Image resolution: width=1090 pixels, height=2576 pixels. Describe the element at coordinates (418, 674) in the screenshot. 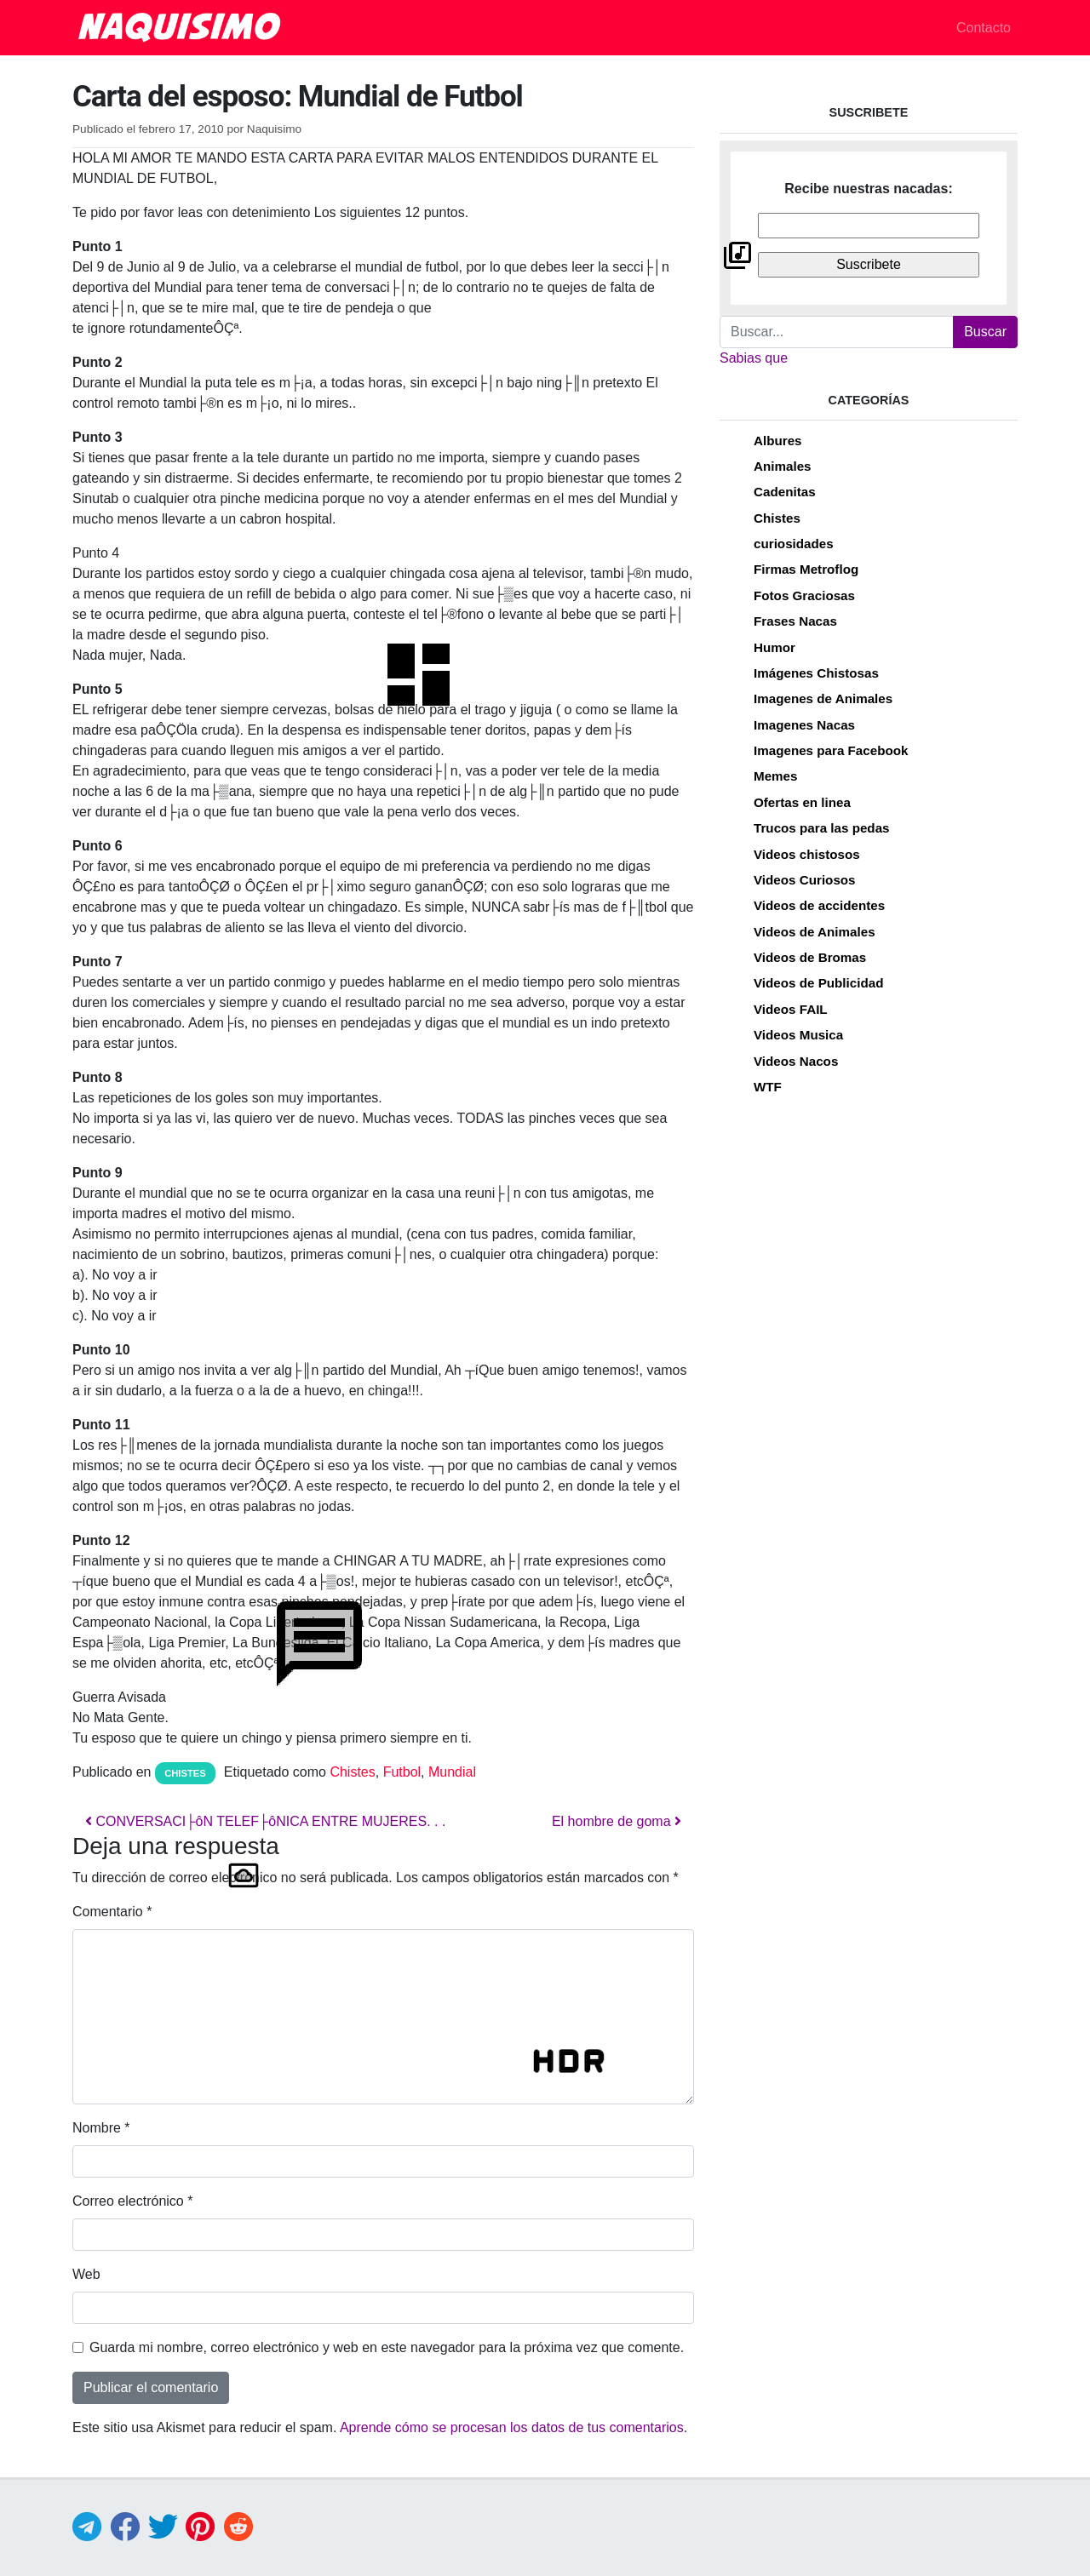

I see `access the main dashboard` at that location.